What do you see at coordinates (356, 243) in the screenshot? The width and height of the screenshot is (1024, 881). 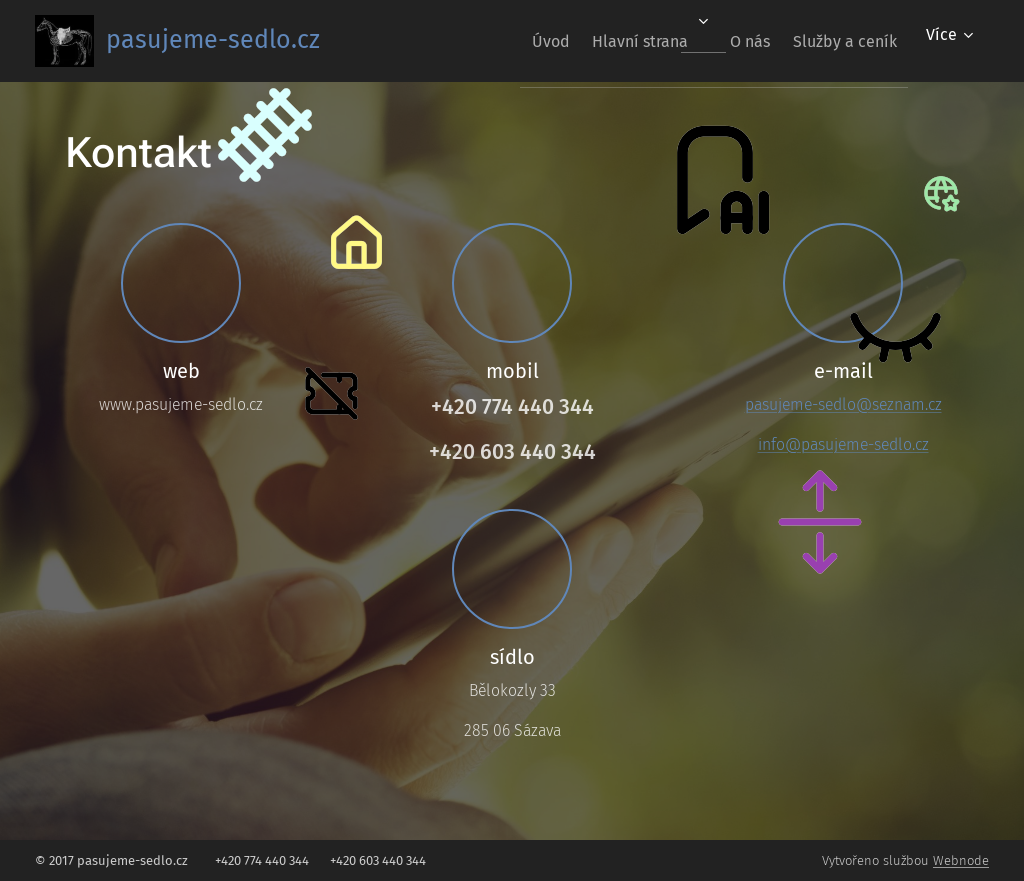 I see `navigate to home screen` at bounding box center [356, 243].